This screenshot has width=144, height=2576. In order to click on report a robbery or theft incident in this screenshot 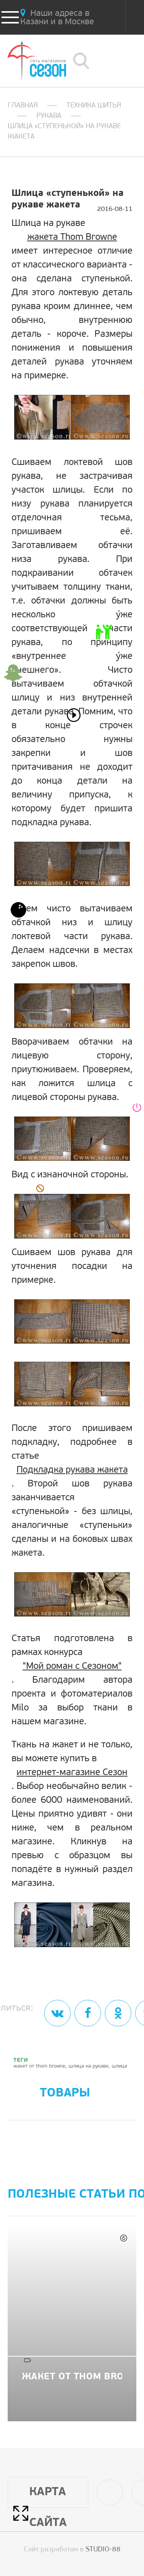, I will do `click(104, 632)`.